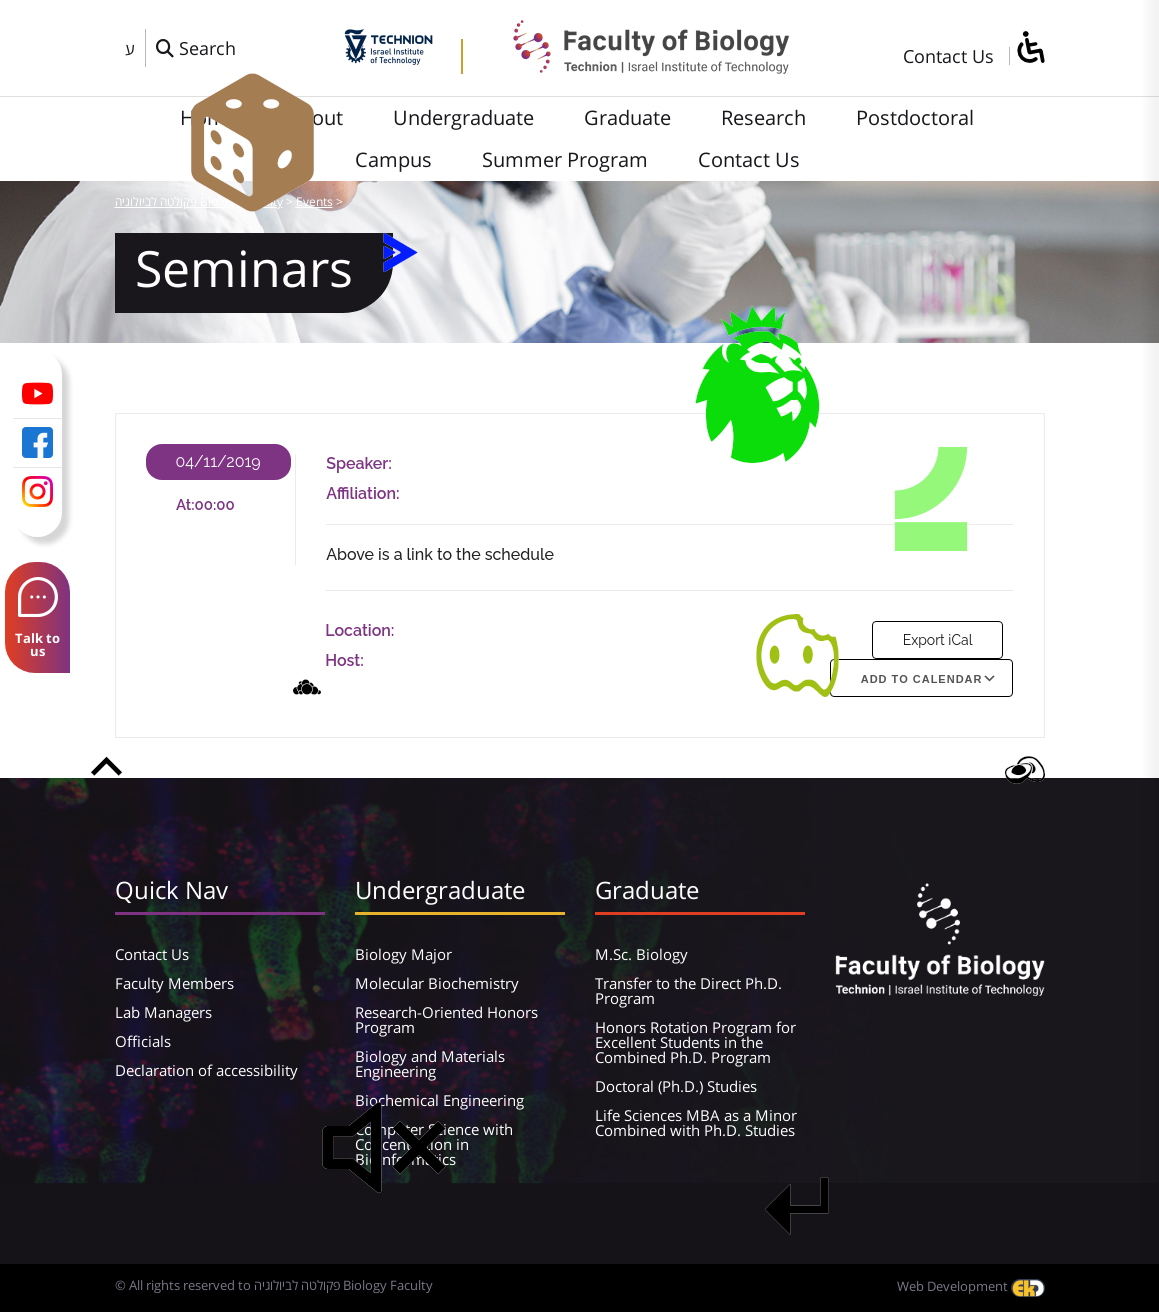 This screenshot has height=1312, width=1159. Describe the element at coordinates (106, 766) in the screenshot. I see `collapse or minimize a section` at that location.